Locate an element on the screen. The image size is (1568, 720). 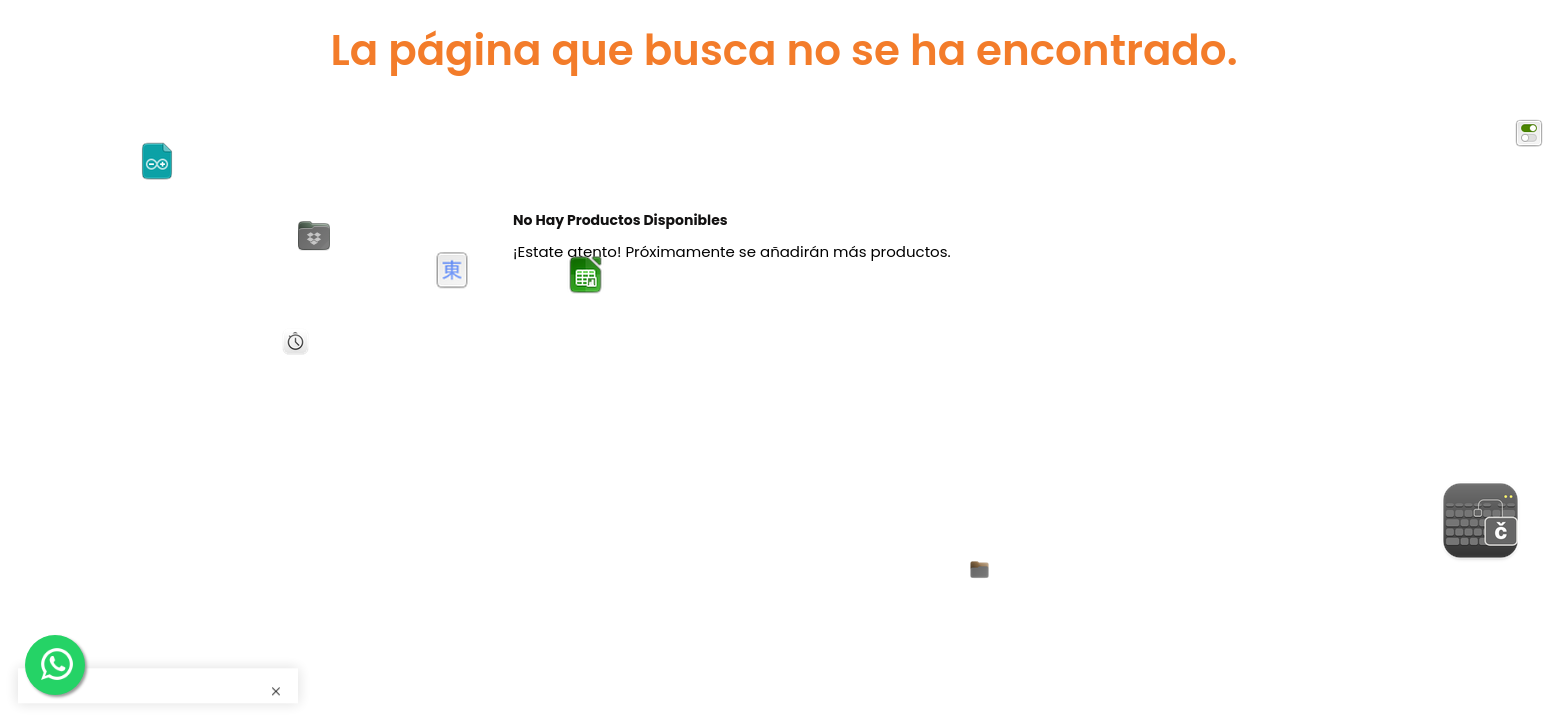
arduino source code file is located at coordinates (157, 161).